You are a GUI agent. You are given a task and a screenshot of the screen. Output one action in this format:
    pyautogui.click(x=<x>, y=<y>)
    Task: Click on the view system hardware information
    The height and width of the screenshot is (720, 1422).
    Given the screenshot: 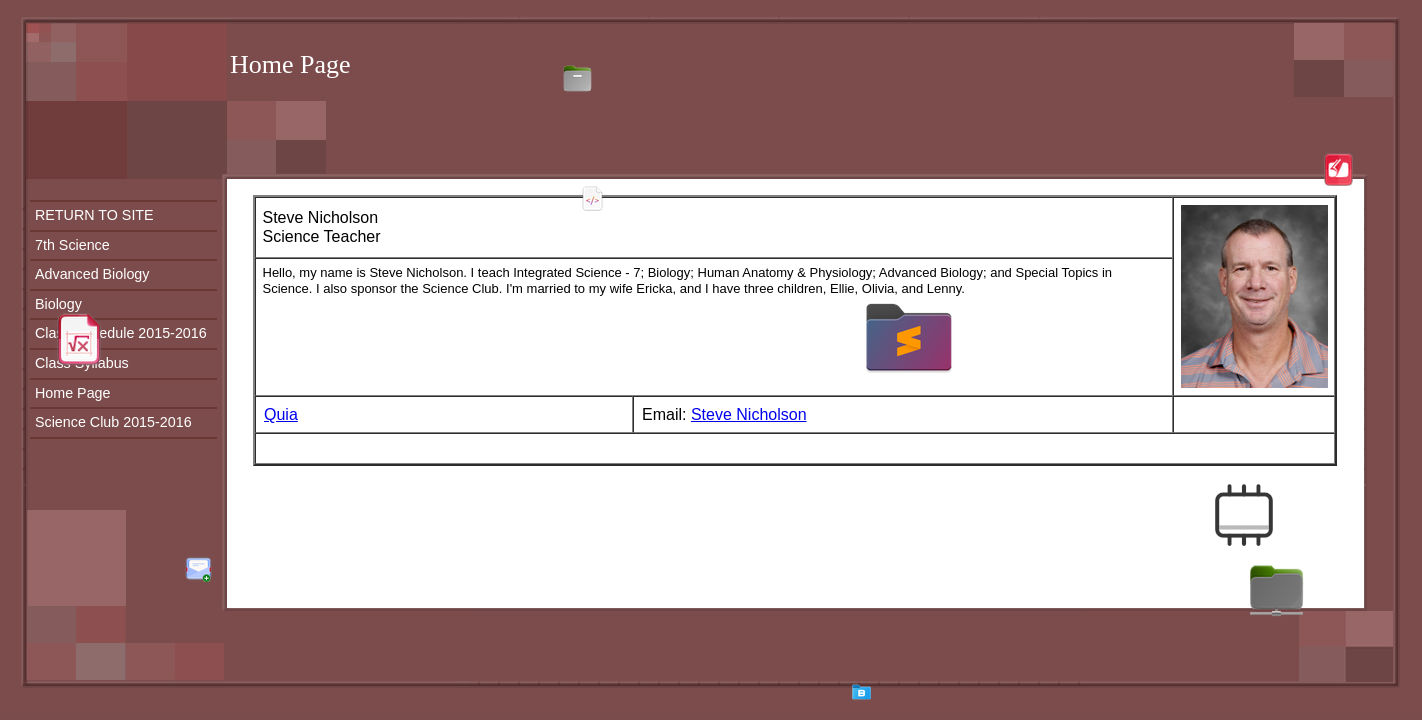 What is the action you would take?
    pyautogui.click(x=1244, y=513)
    